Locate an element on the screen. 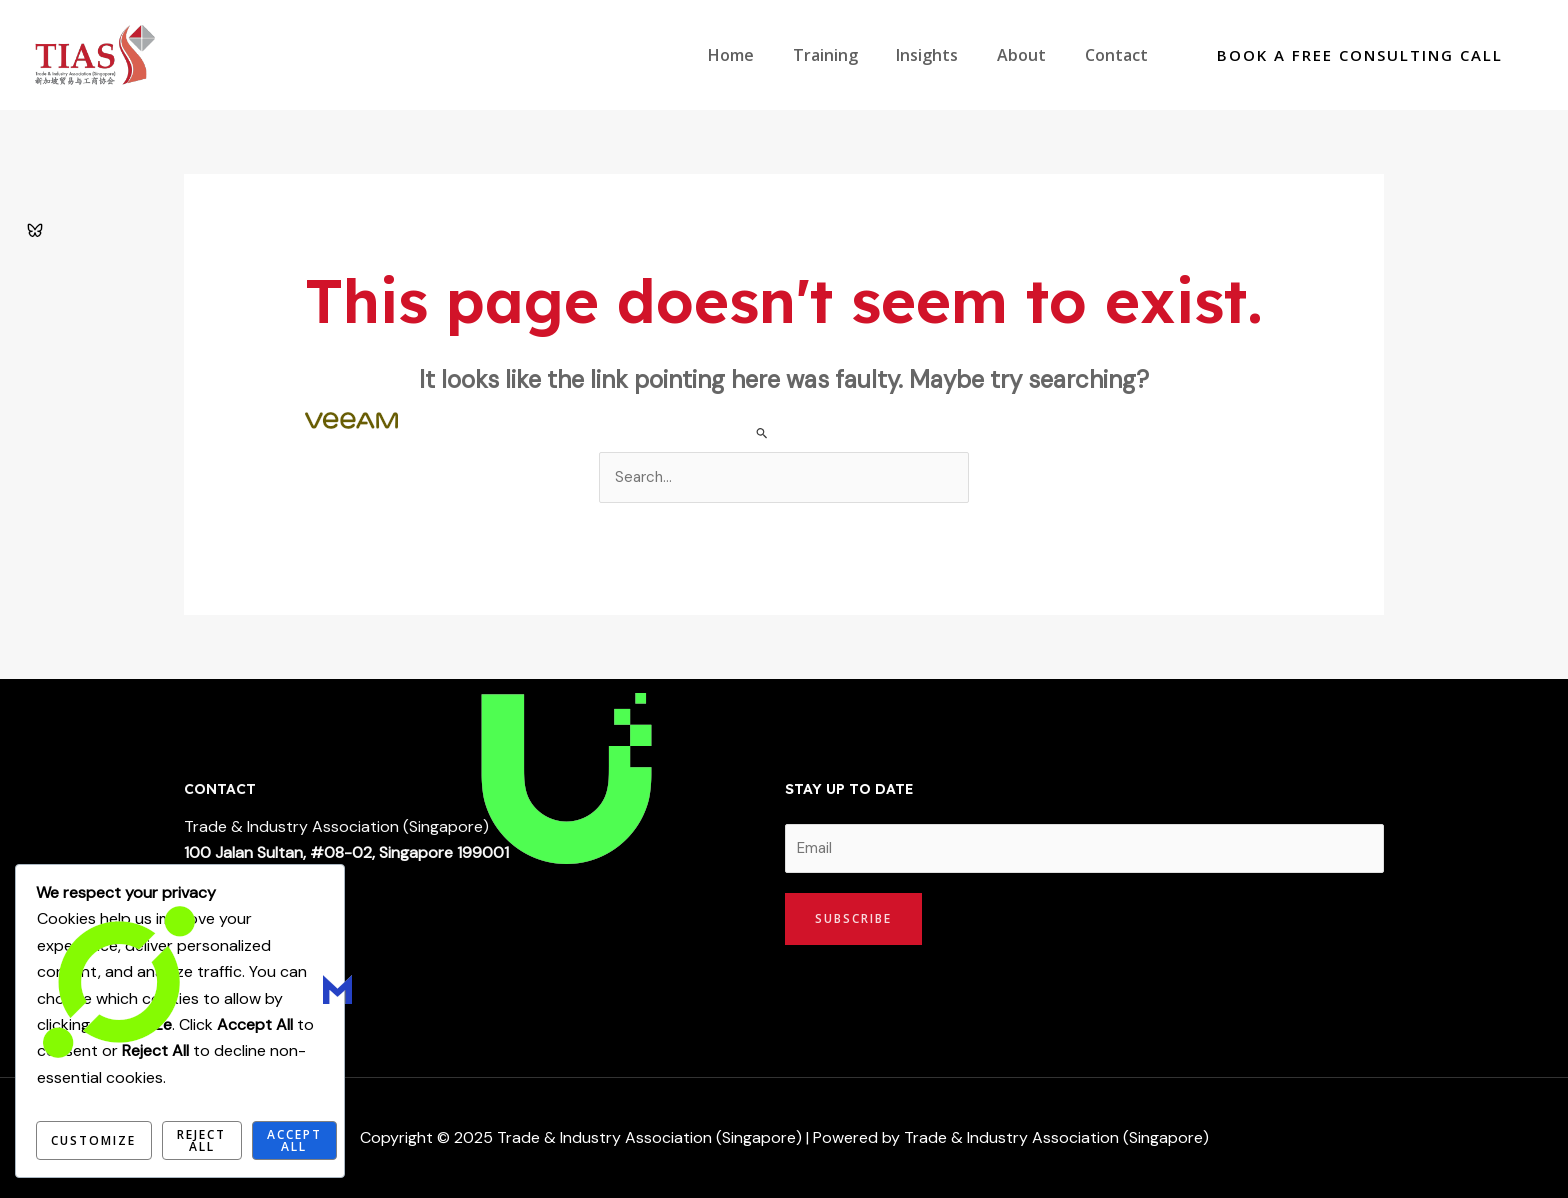  ubiquiti networks company logo is located at coordinates (566, 778).